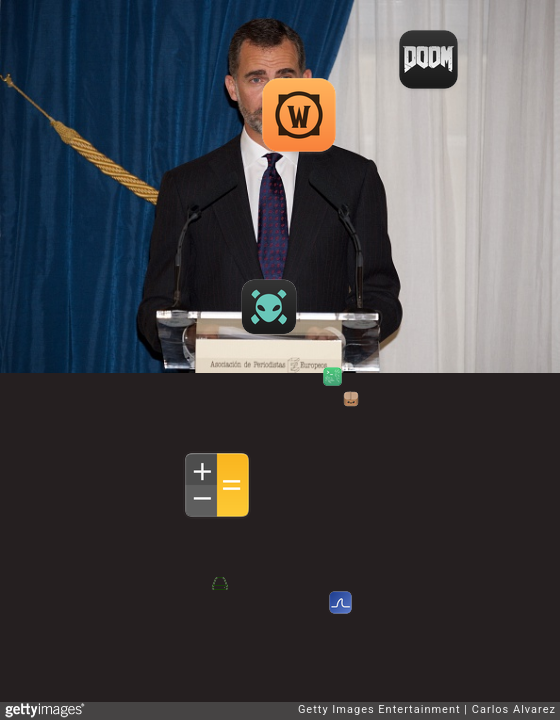  Describe the element at coordinates (428, 59) in the screenshot. I see `launch DOOM (2016) game` at that location.